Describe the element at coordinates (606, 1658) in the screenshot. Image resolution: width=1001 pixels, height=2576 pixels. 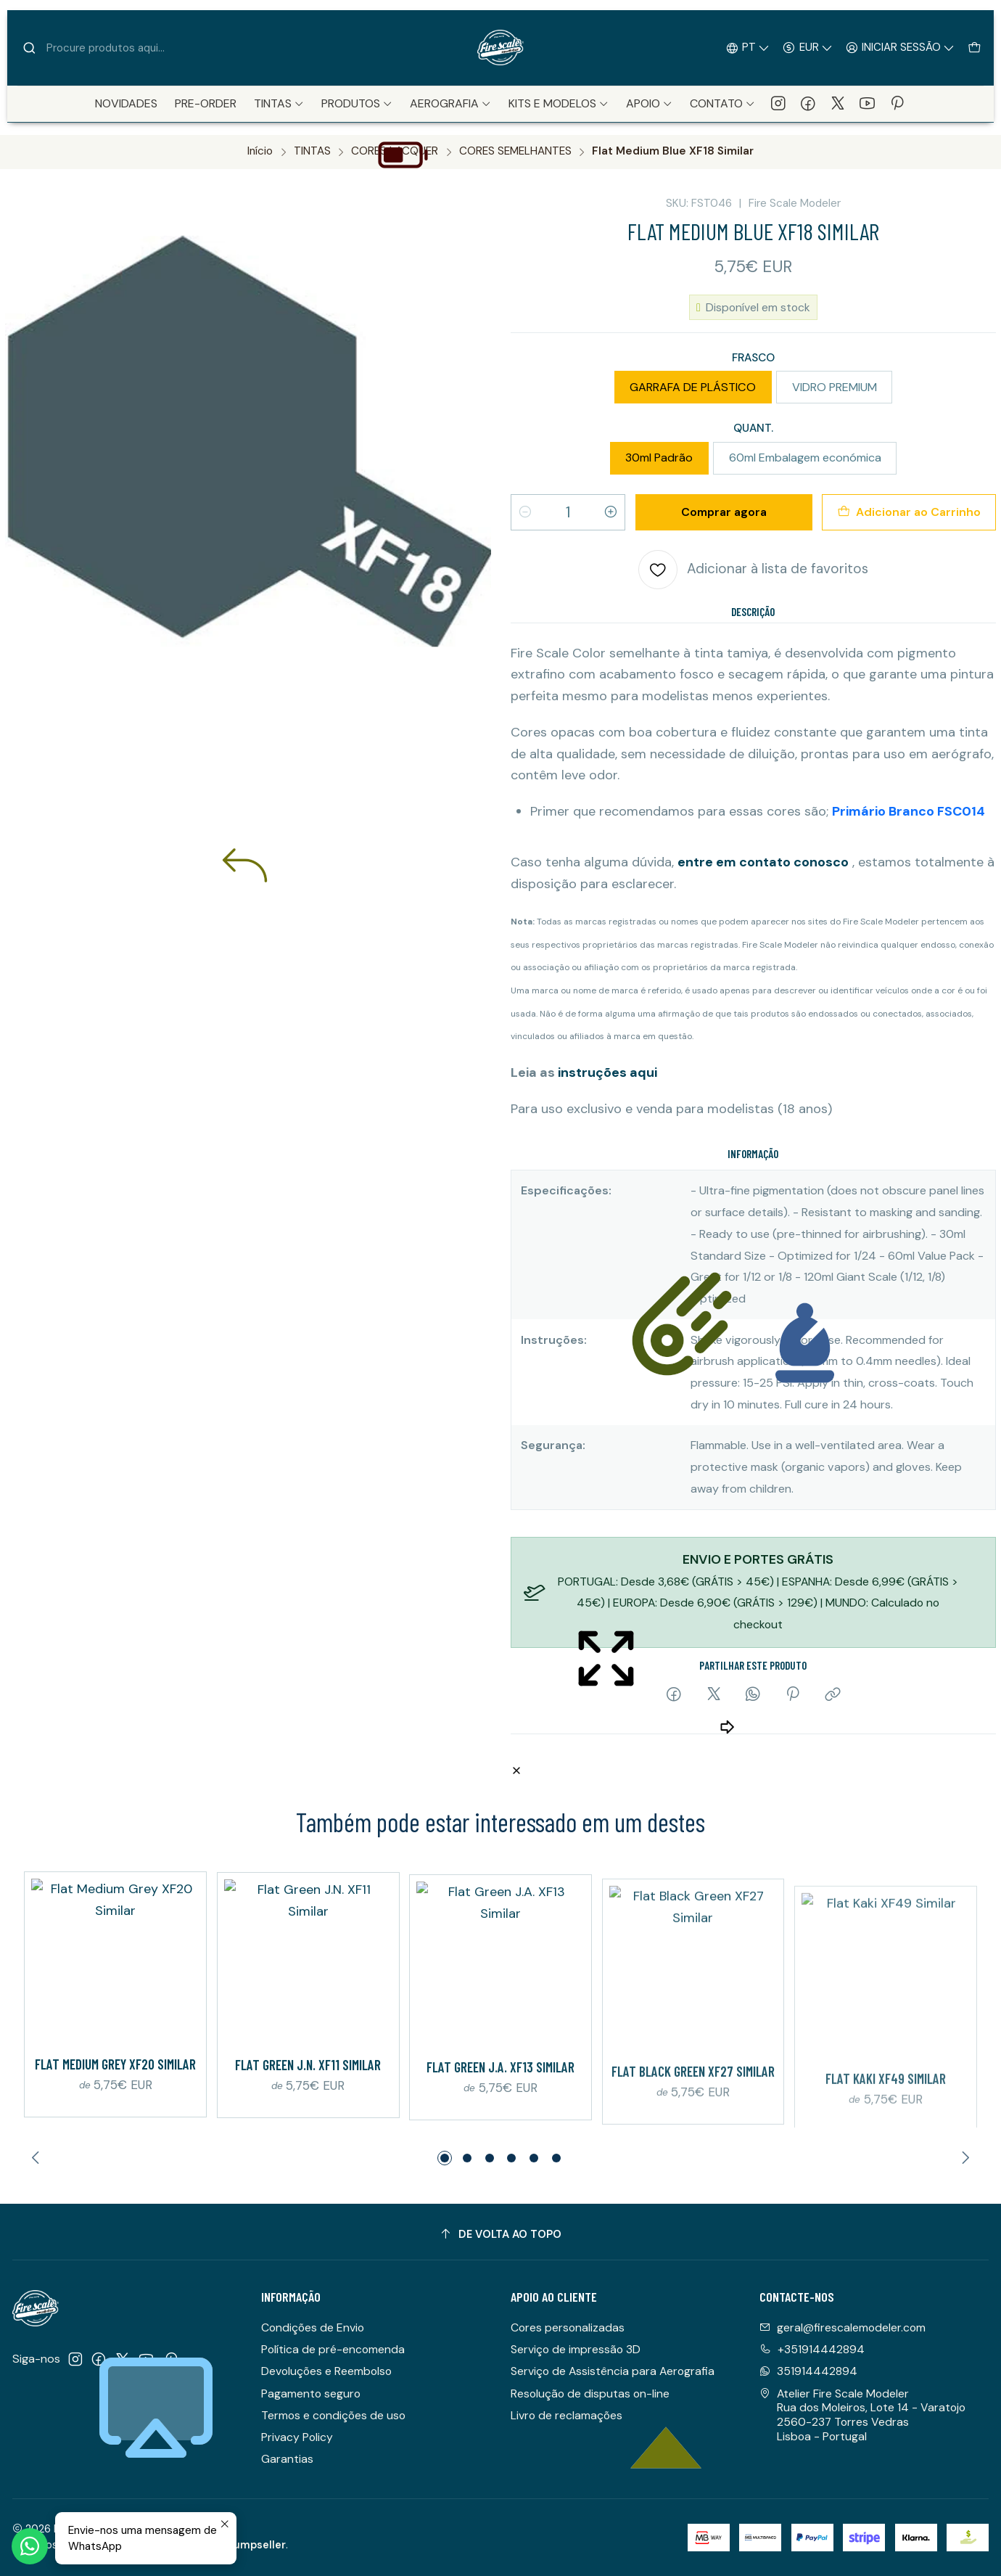
I see `expand to fullscreen mode` at that location.